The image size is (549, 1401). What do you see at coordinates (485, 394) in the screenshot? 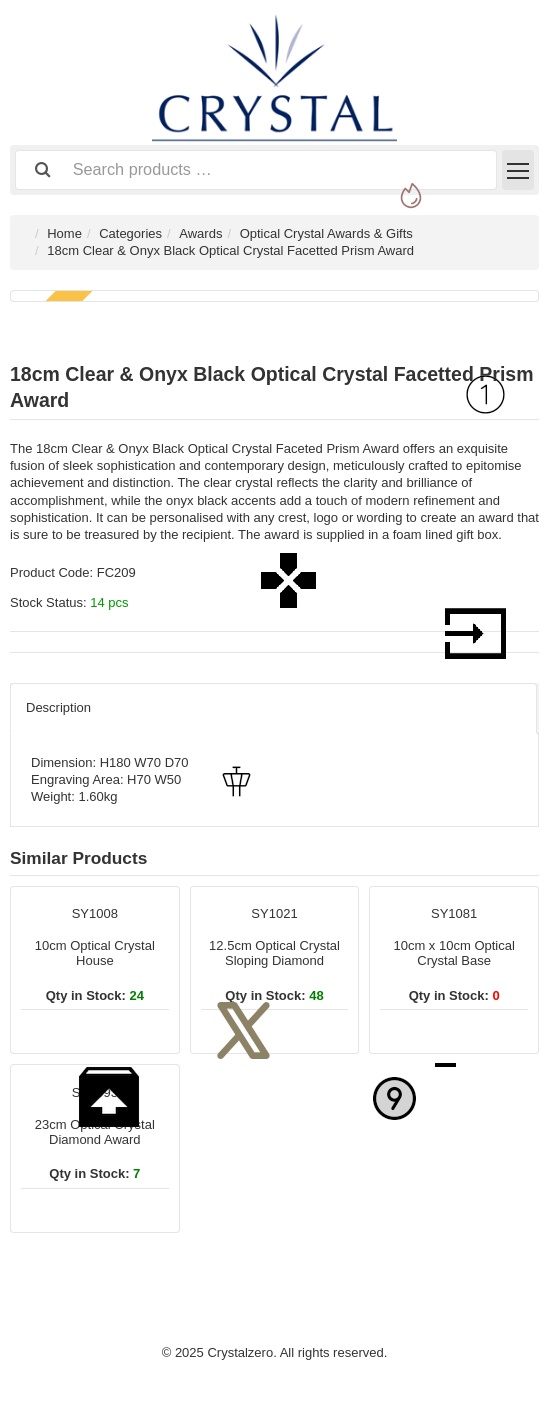
I see `indicates the first step in a sequence or process` at bounding box center [485, 394].